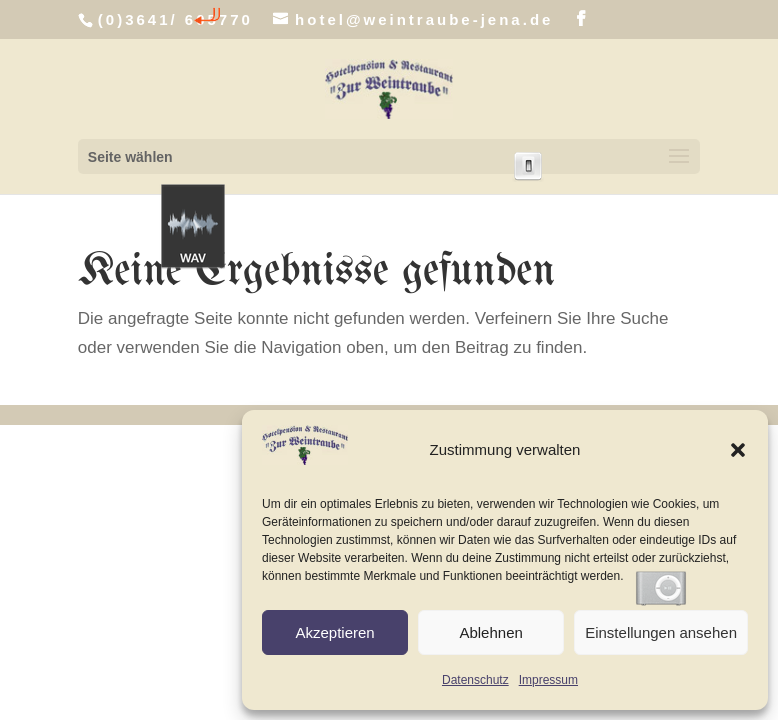 This screenshot has height=720, width=778. Describe the element at coordinates (528, 166) in the screenshot. I see `shut down or power off the system` at that location.